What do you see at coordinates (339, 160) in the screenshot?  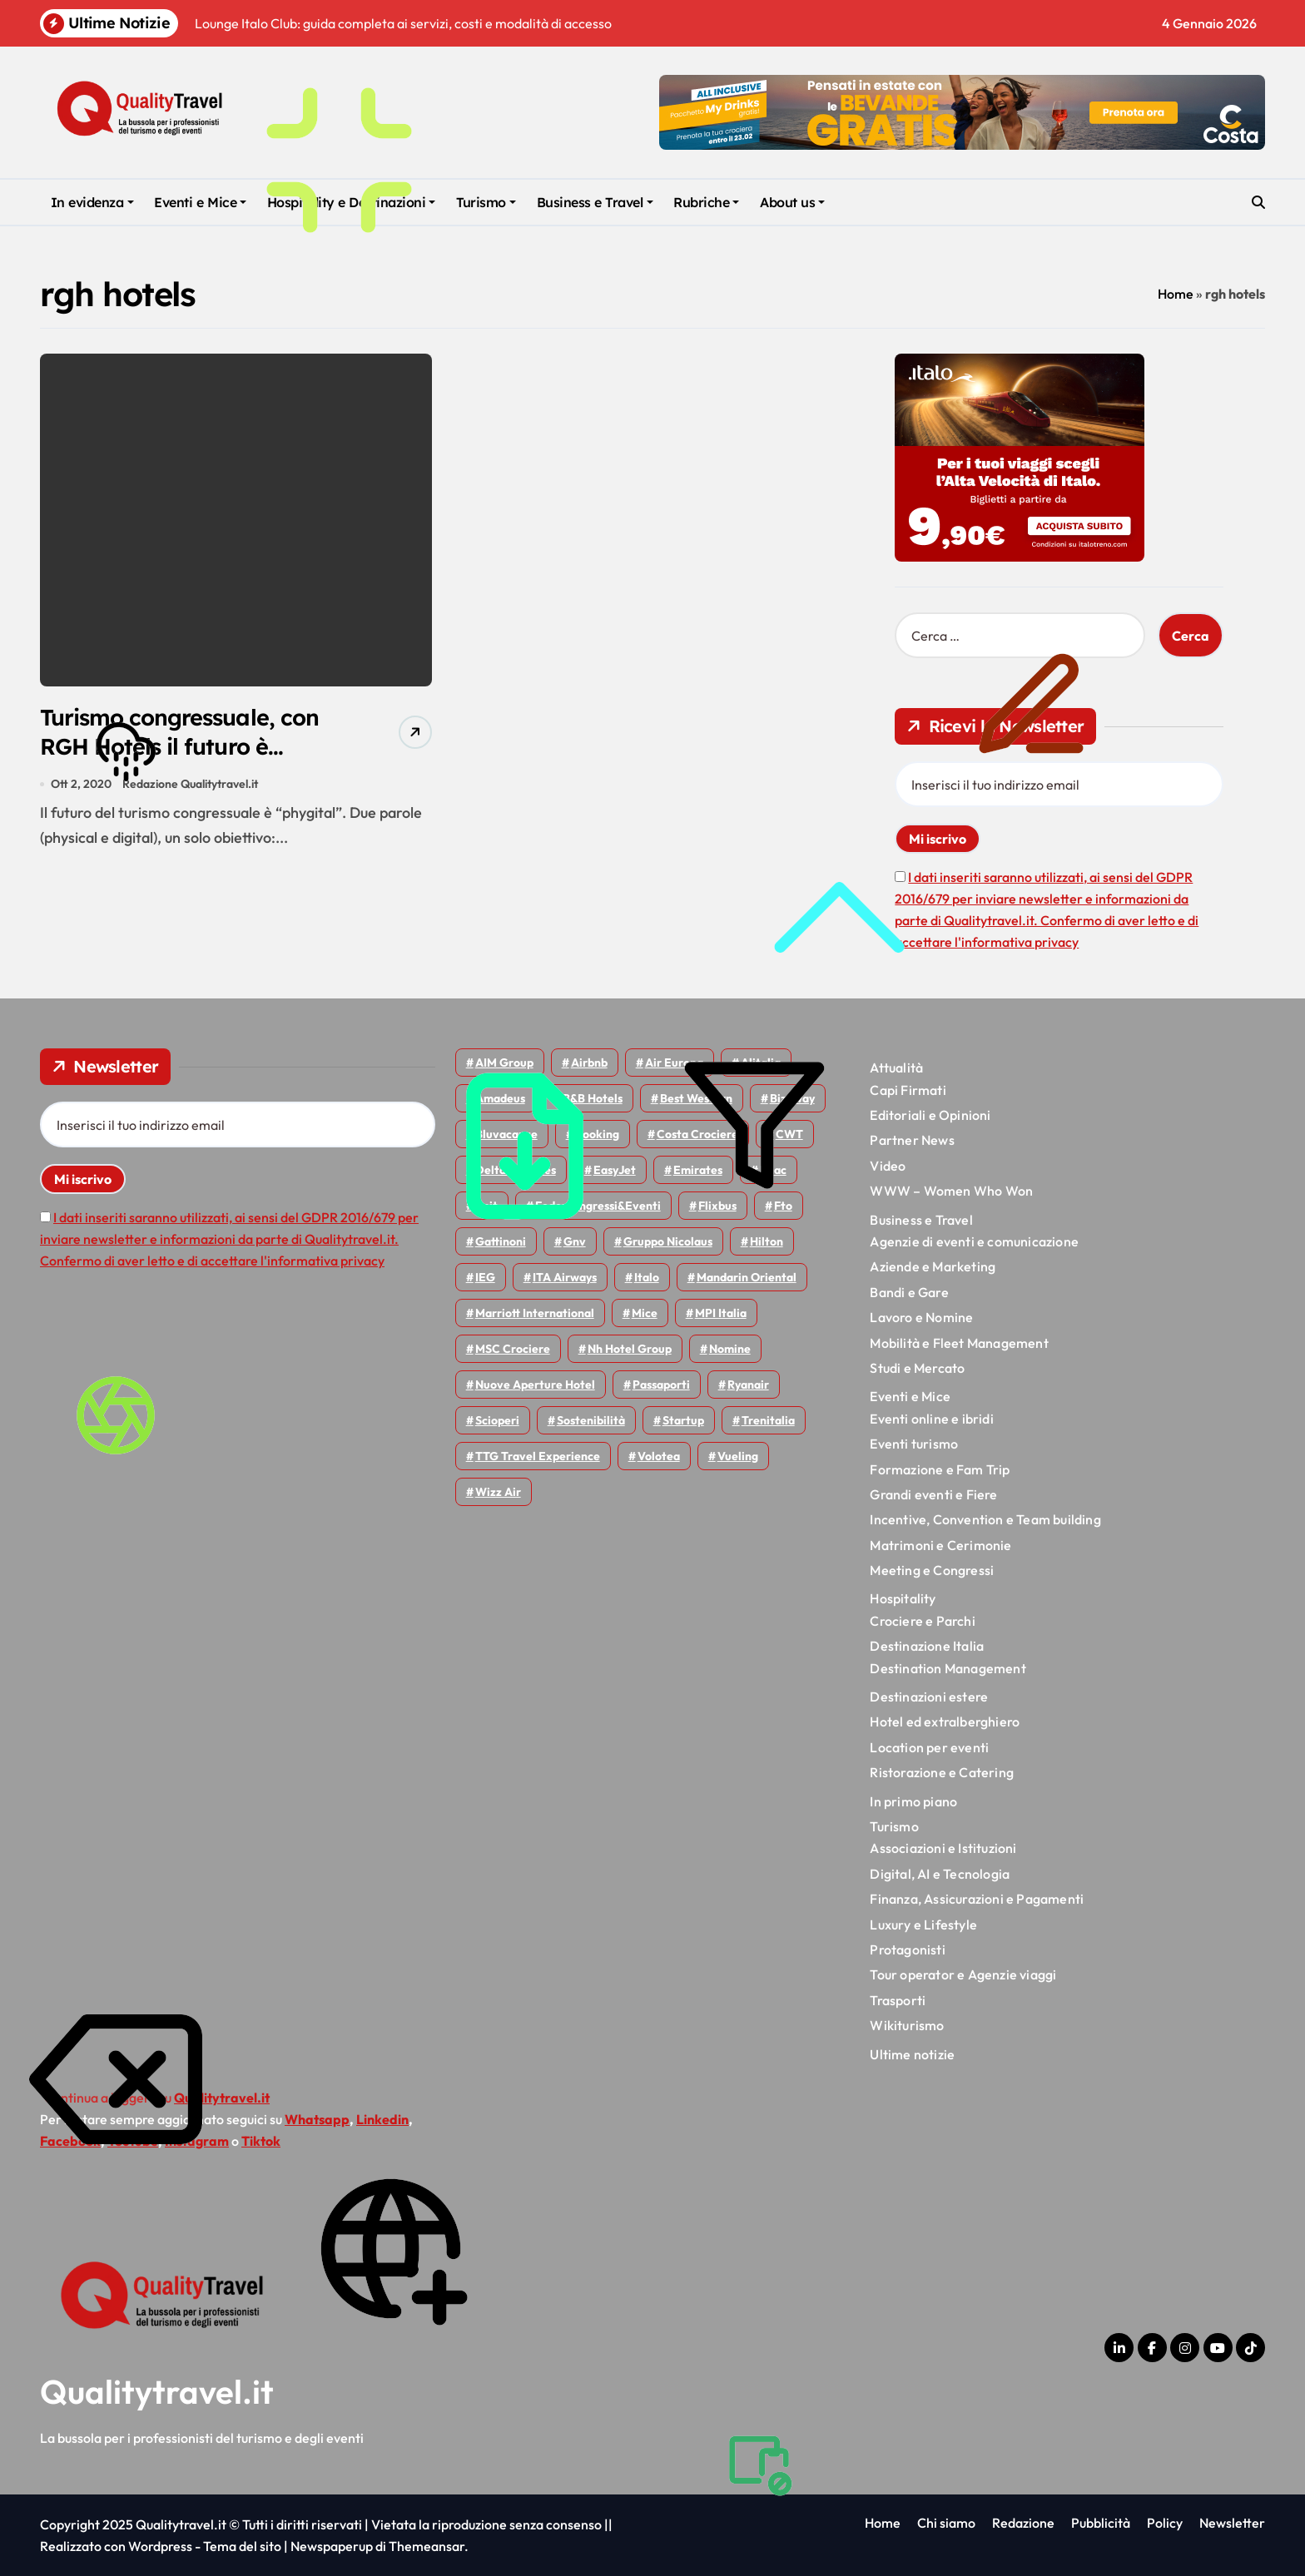 I see `minimize or exit fullscreen mode` at bounding box center [339, 160].